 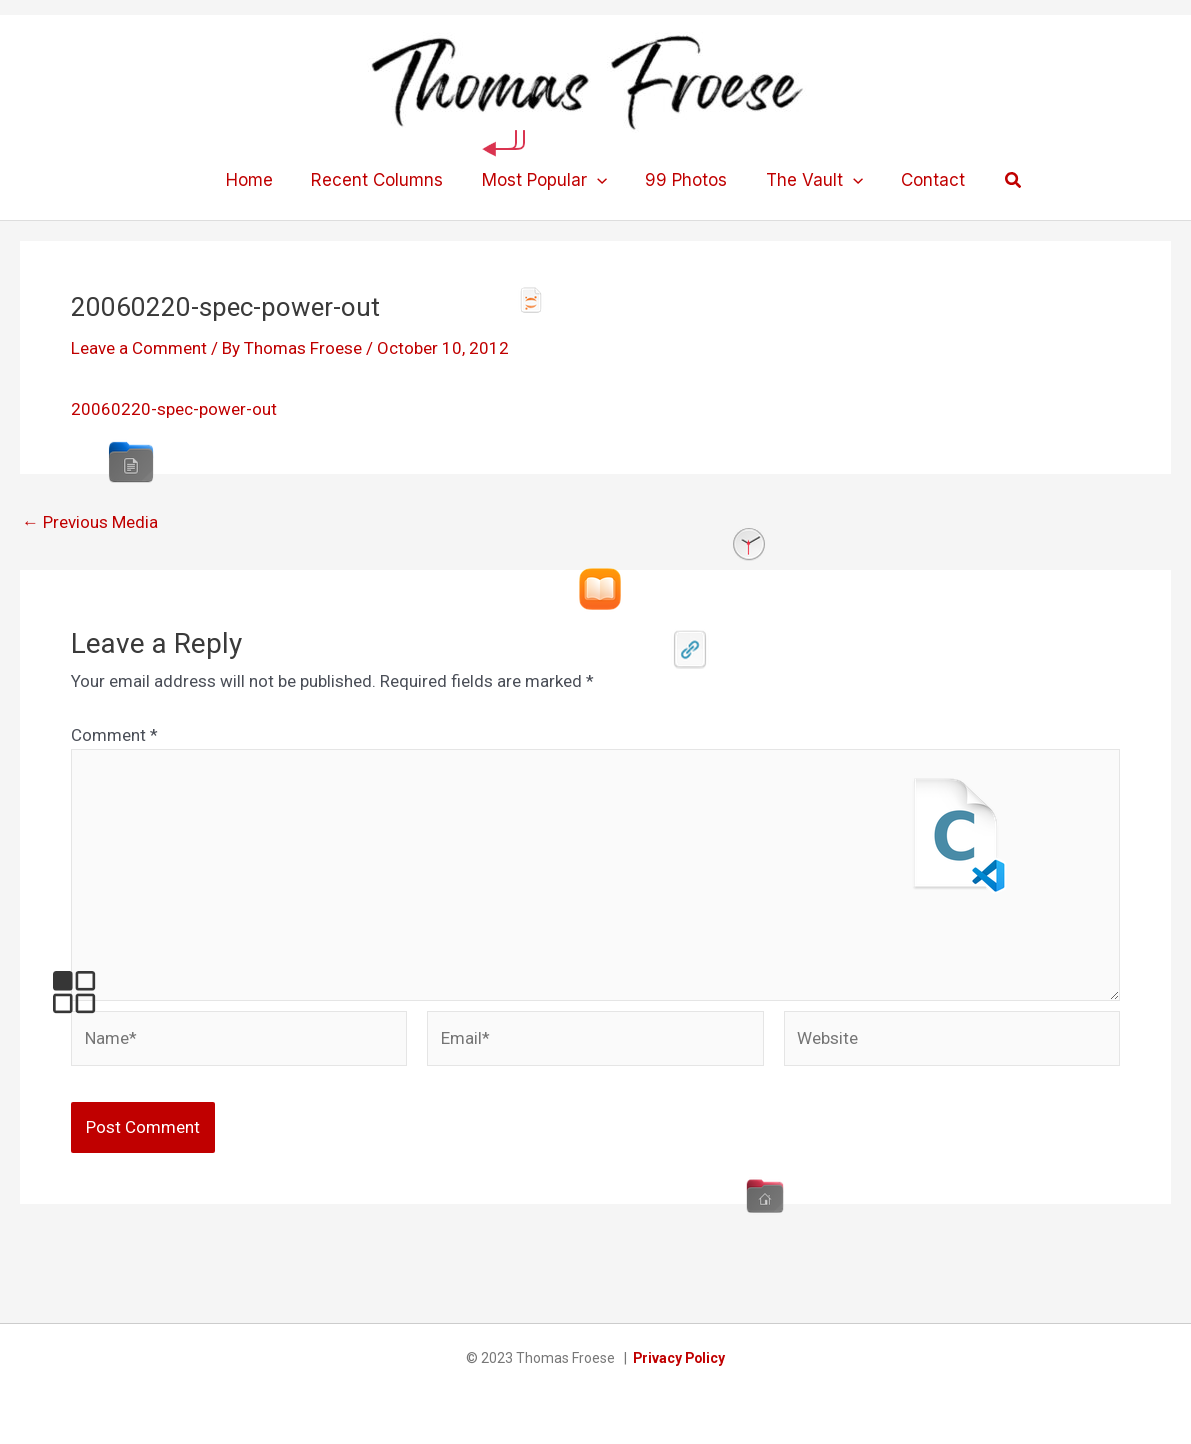 What do you see at coordinates (955, 835) in the screenshot?
I see `open a C programming file in Visual Studio Code` at bounding box center [955, 835].